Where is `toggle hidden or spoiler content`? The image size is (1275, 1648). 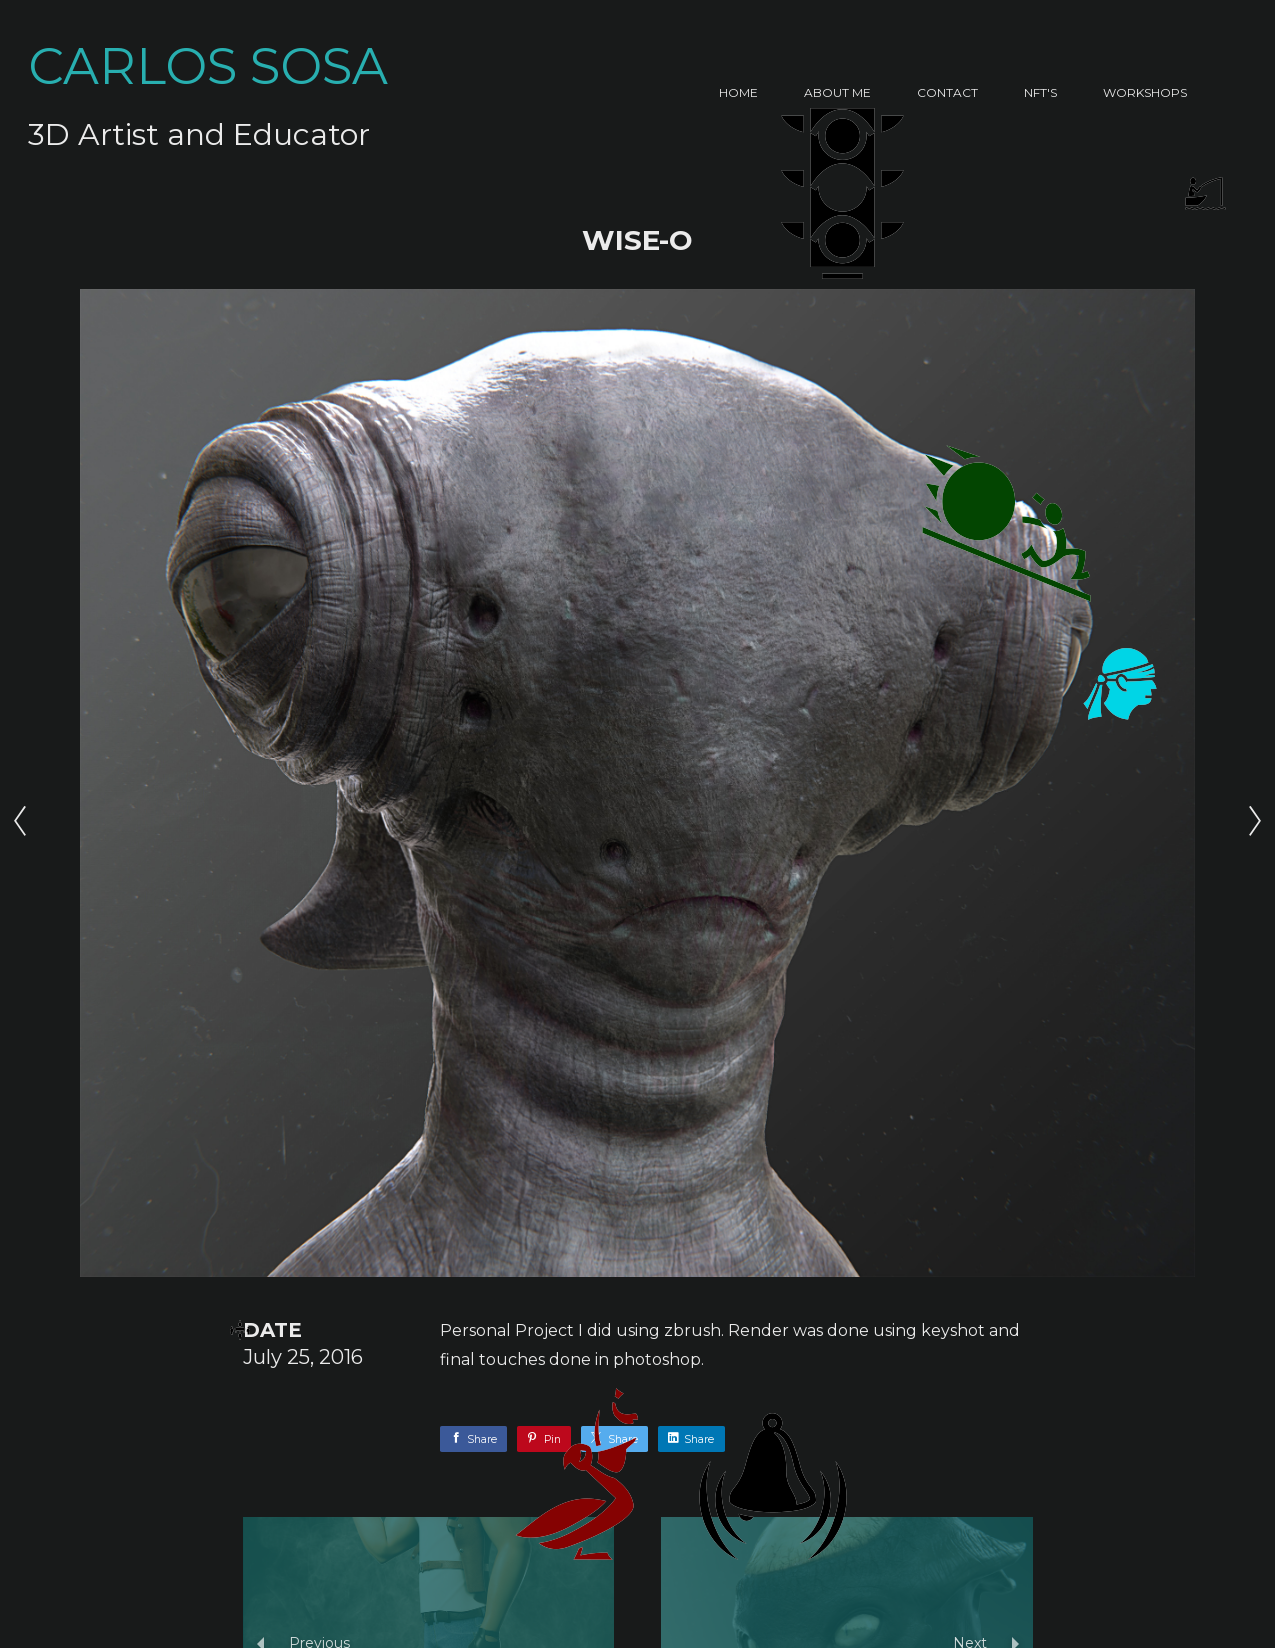 toggle hidden or spoiler content is located at coordinates (1120, 684).